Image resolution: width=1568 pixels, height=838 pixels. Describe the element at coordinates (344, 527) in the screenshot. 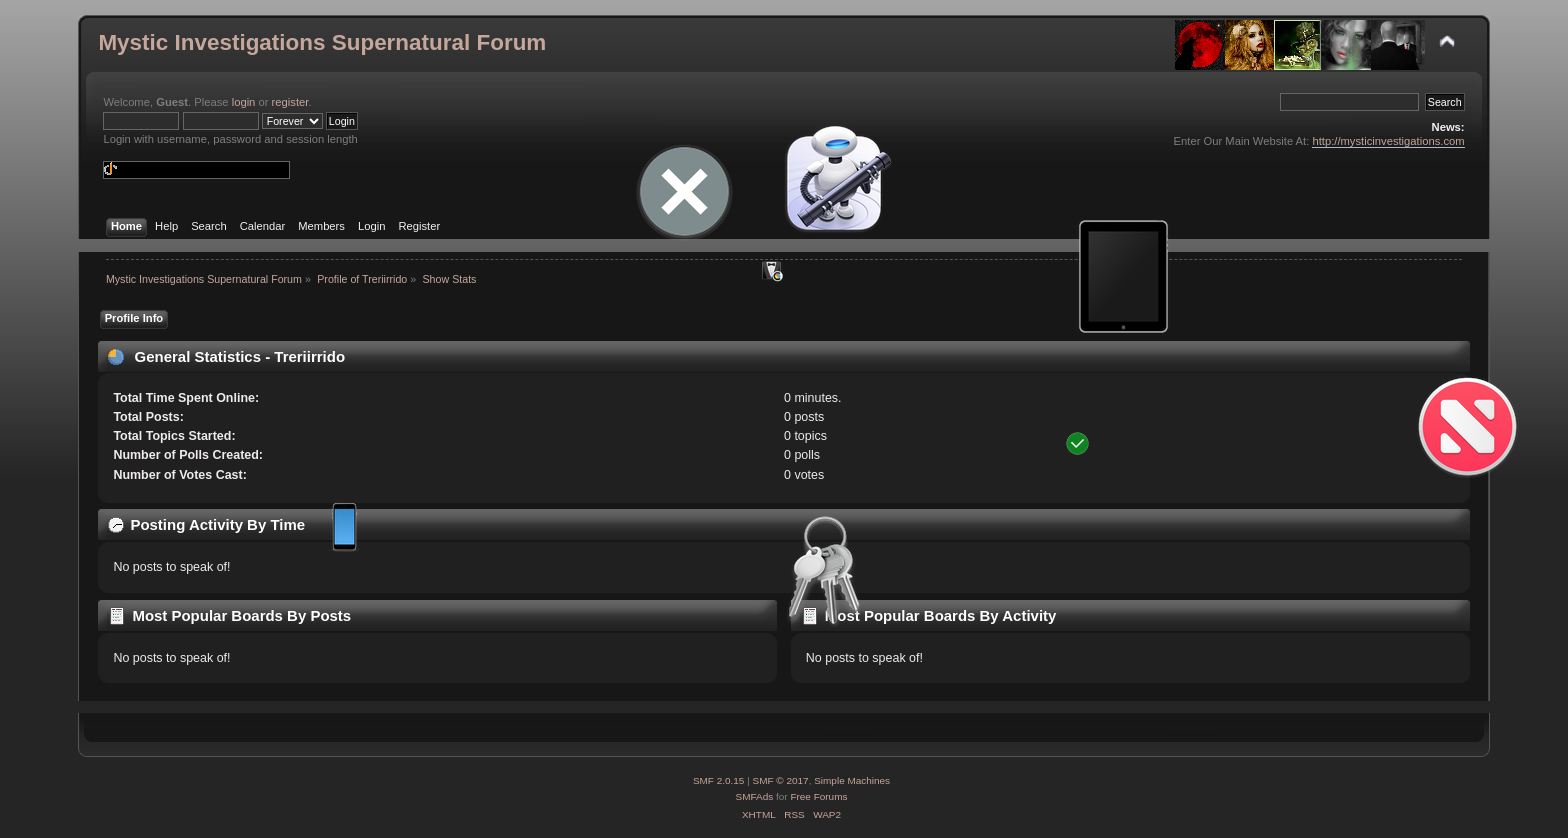

I see `iPhone SE 2 device connected to your mac` at that location.